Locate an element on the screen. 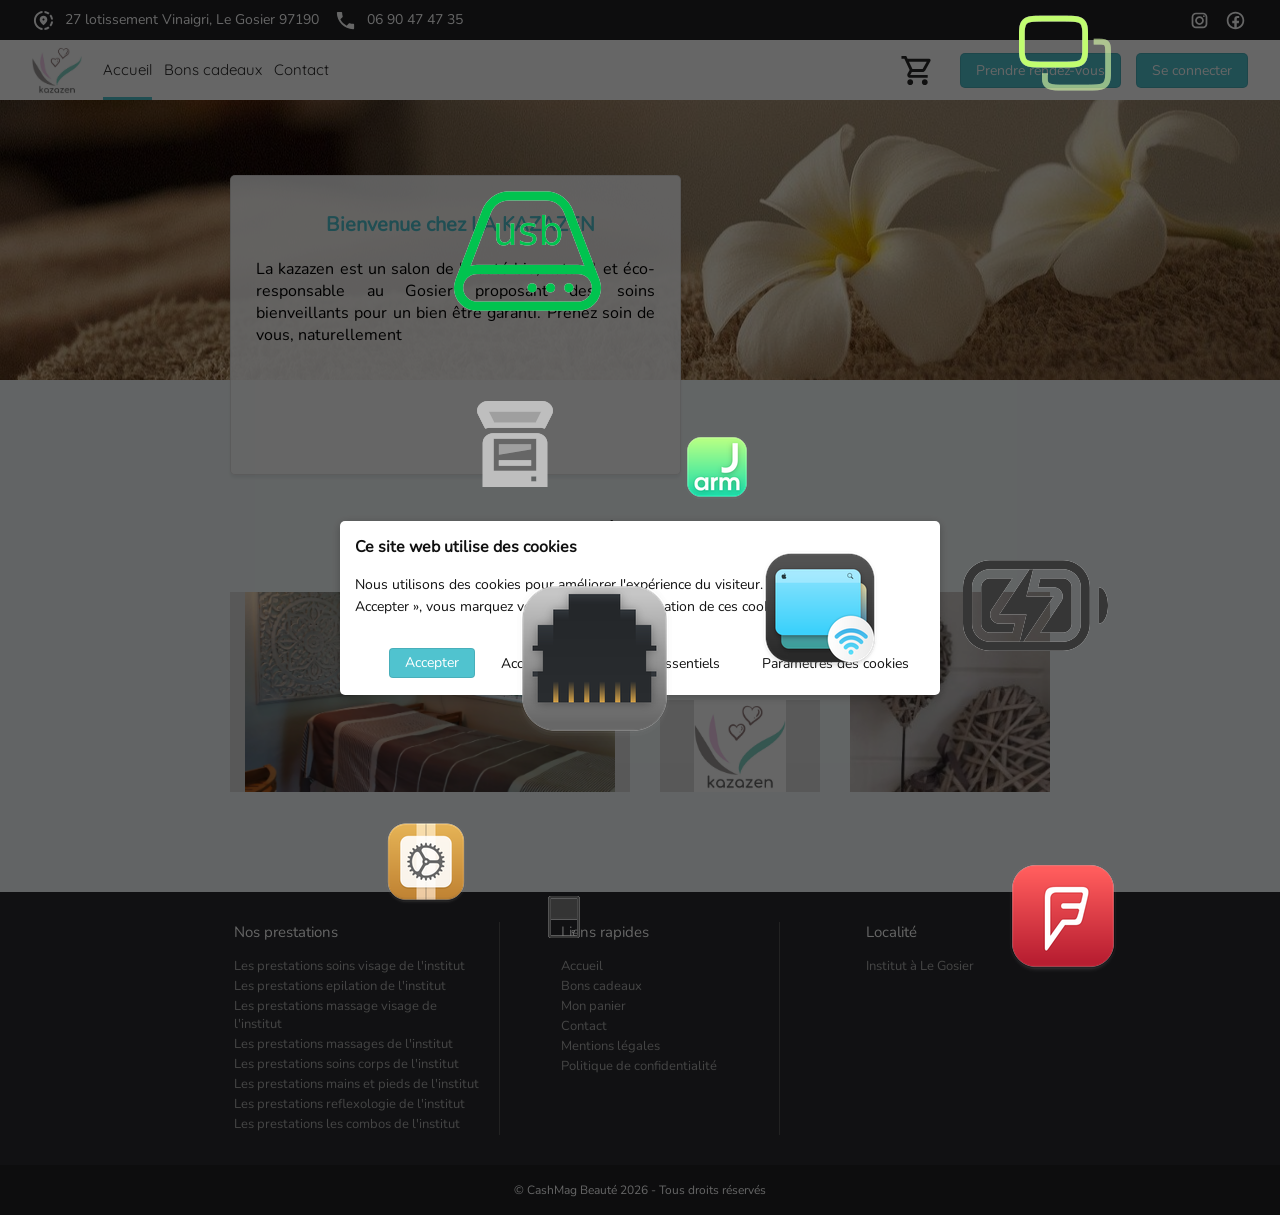 The image size is (1280, 1215). open the Foursquare app is located at coordinates (1063, 916).